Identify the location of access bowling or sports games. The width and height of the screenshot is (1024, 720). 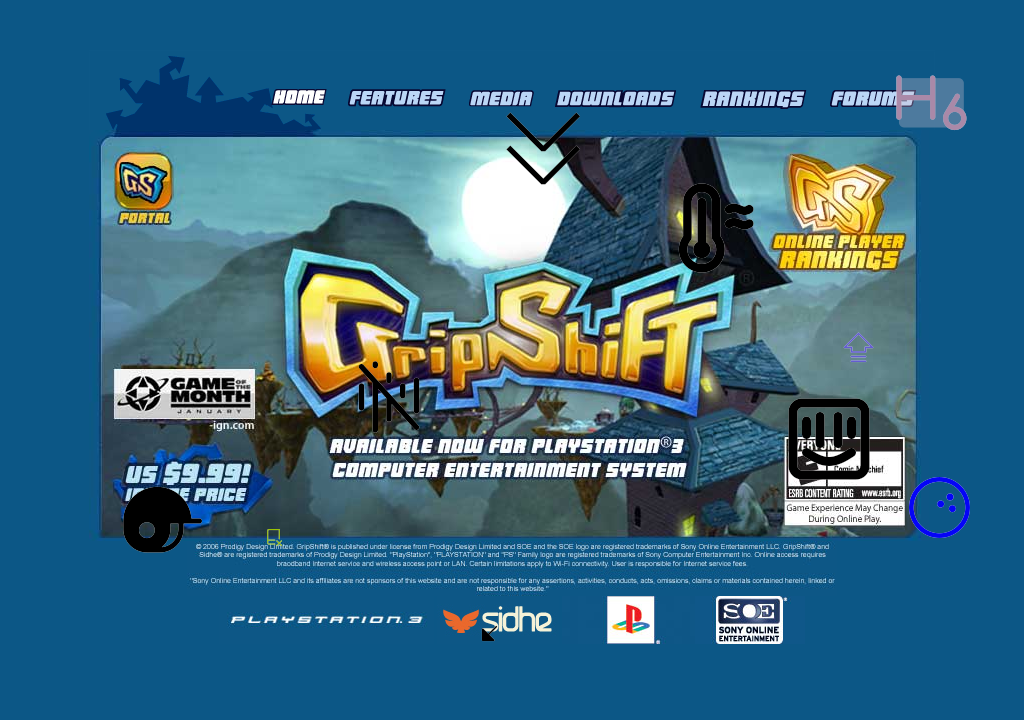
(939, 507).